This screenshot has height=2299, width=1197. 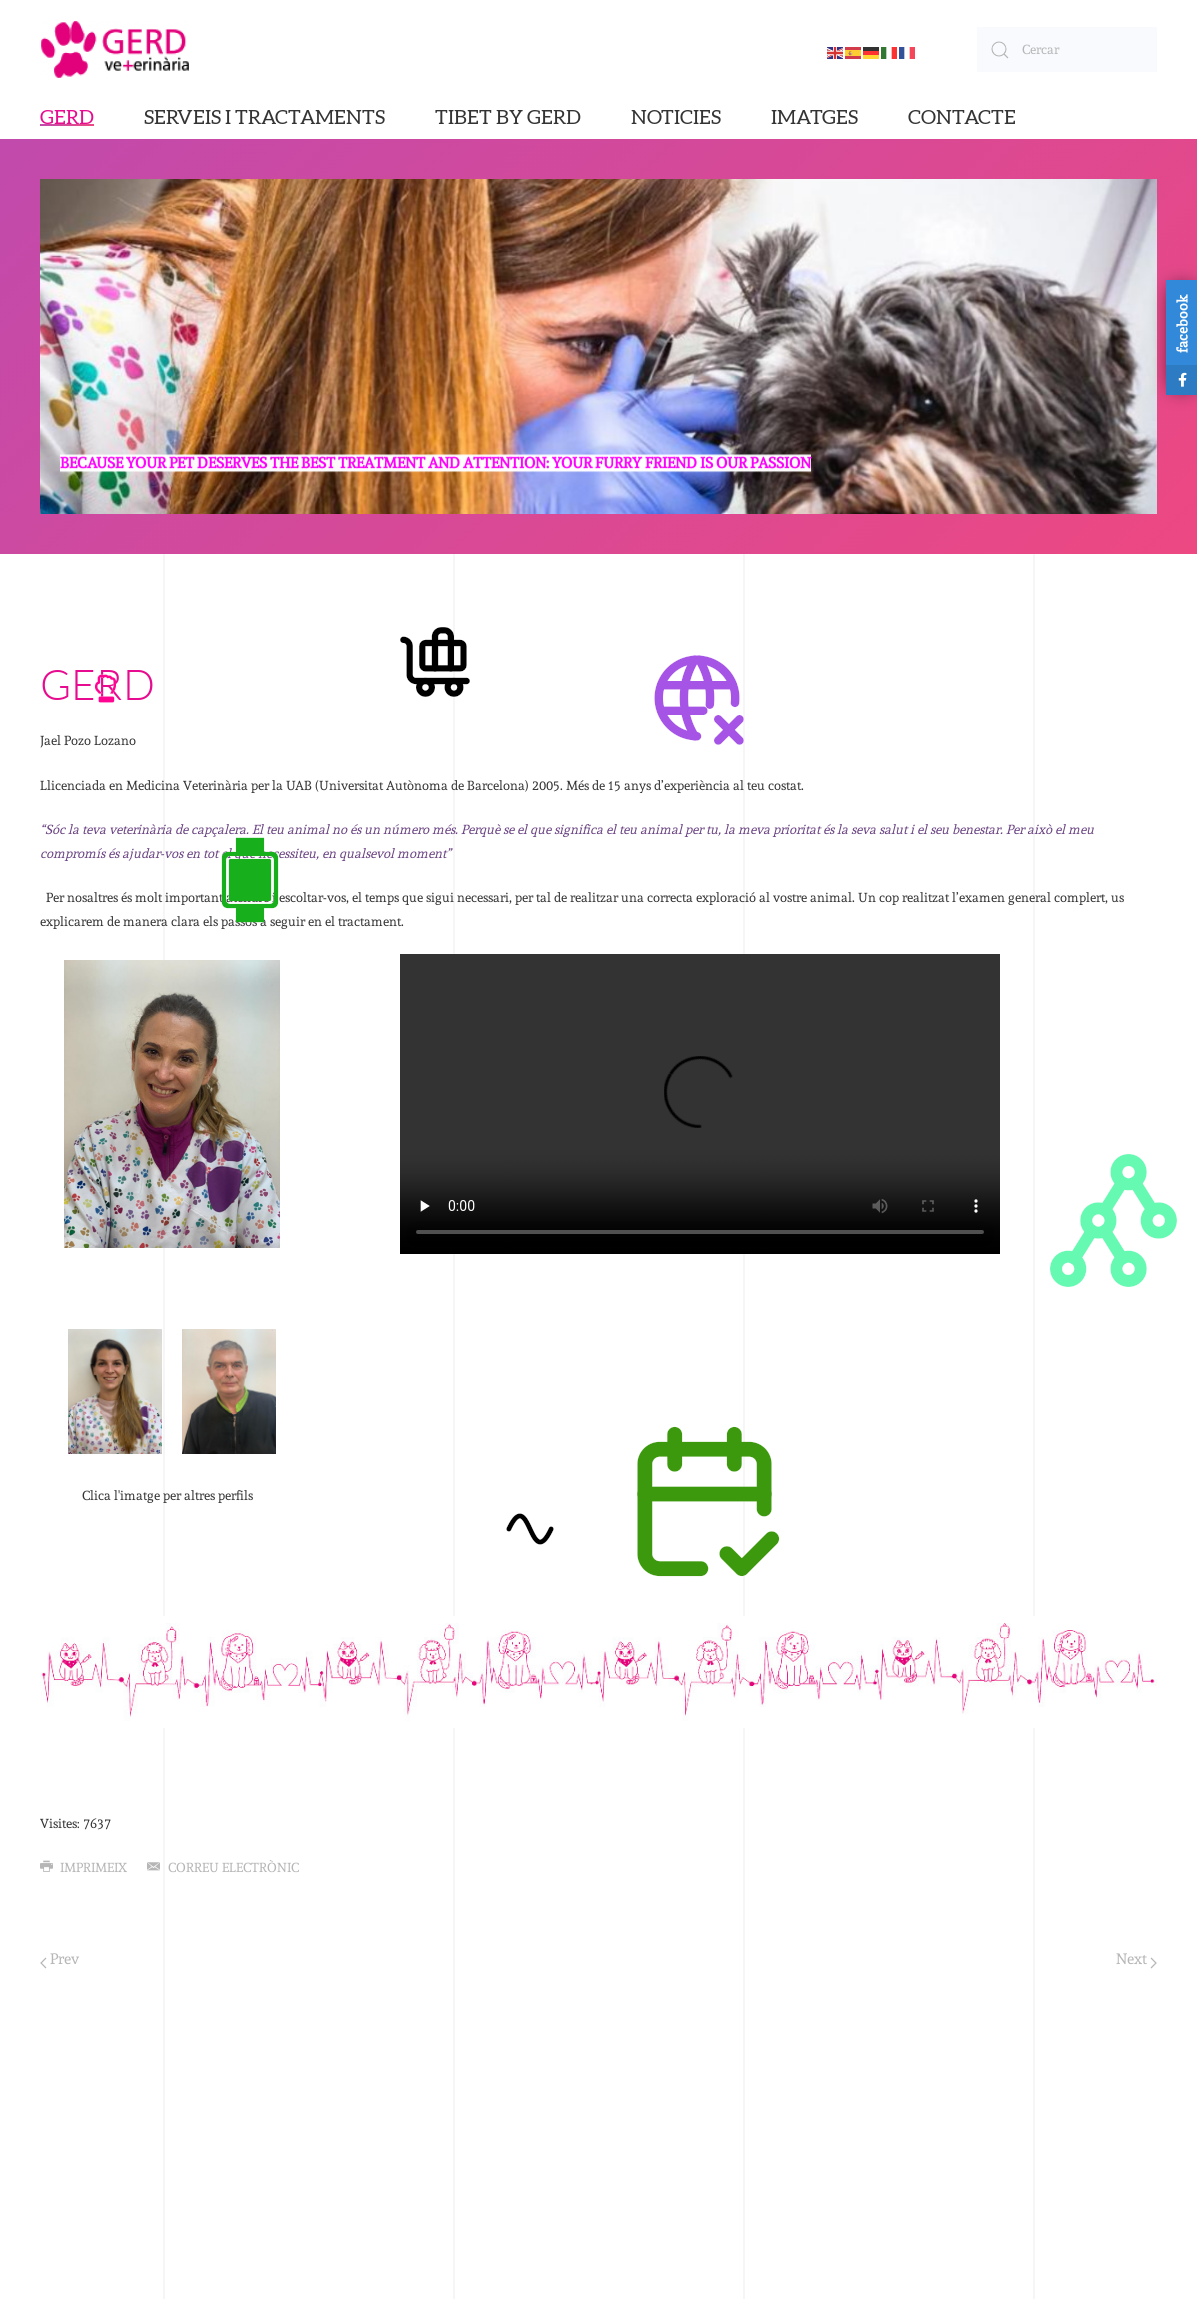 I want to click on confirm or complete a scheduled event, so click(x=704, y=1501).